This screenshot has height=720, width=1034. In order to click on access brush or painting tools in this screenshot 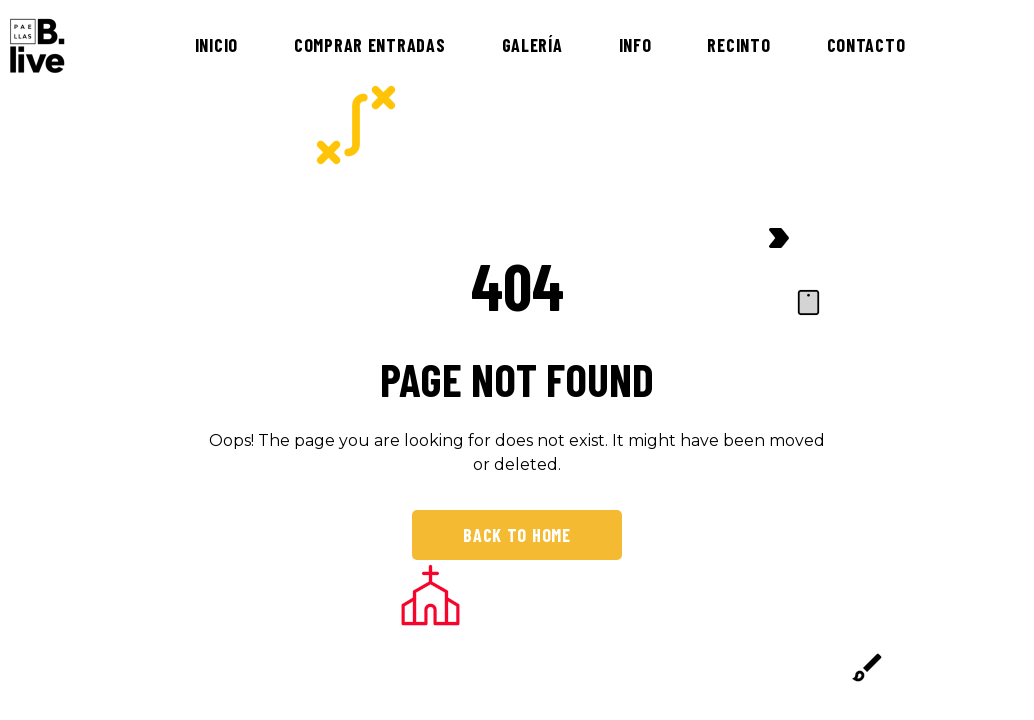, I will do `click(867, 667)`.